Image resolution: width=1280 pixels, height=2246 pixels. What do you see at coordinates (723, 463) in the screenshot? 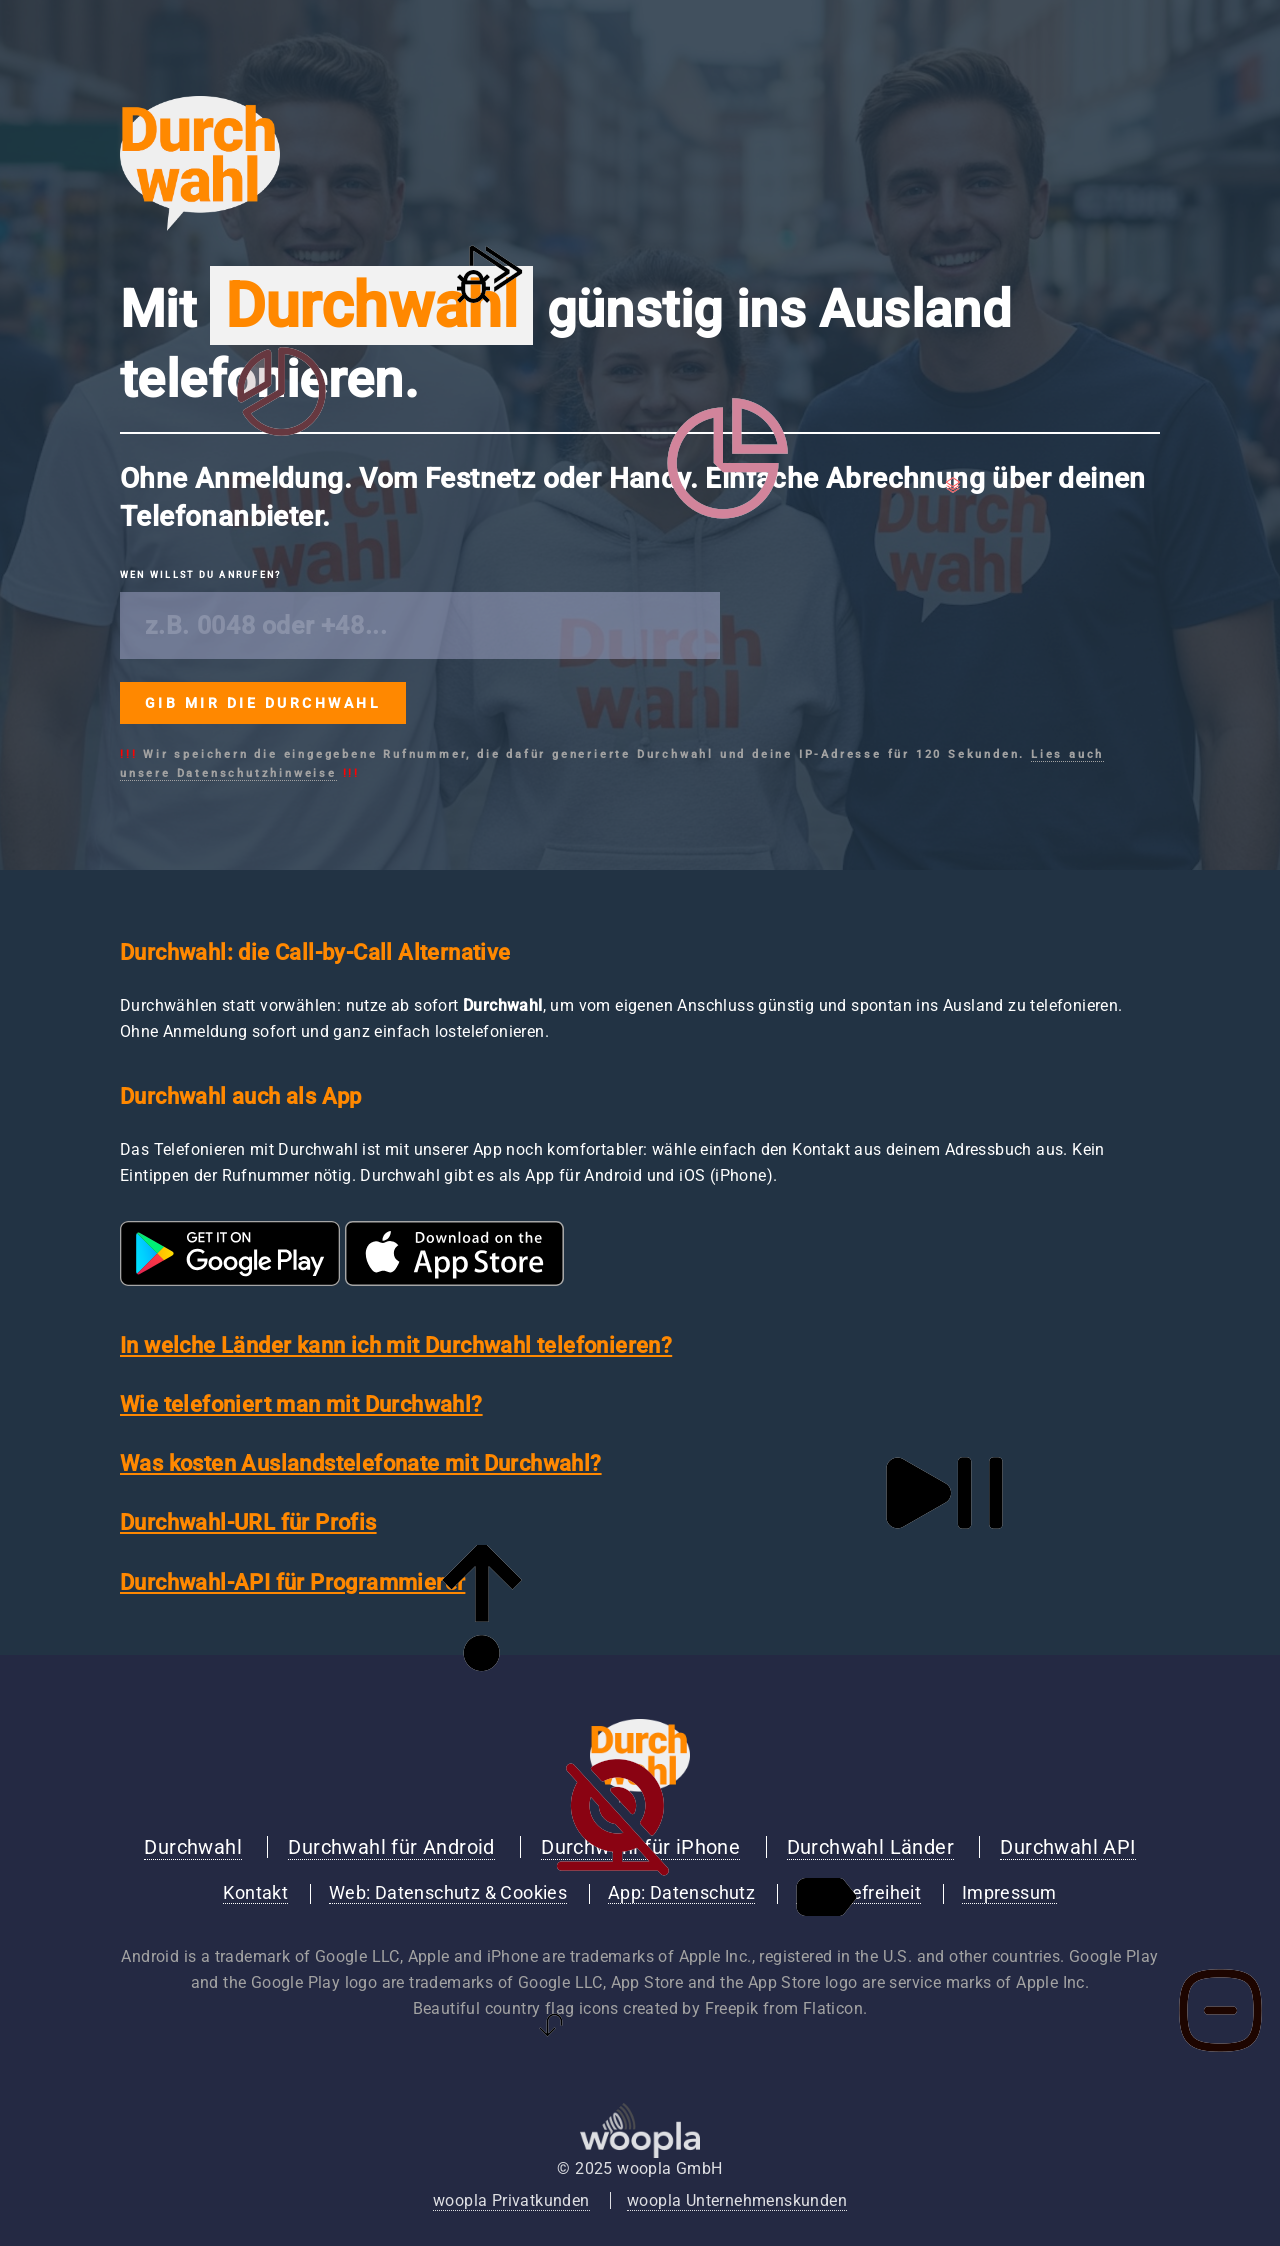
I see `view data breakdown or statistics` at bounding box center [723, 463].